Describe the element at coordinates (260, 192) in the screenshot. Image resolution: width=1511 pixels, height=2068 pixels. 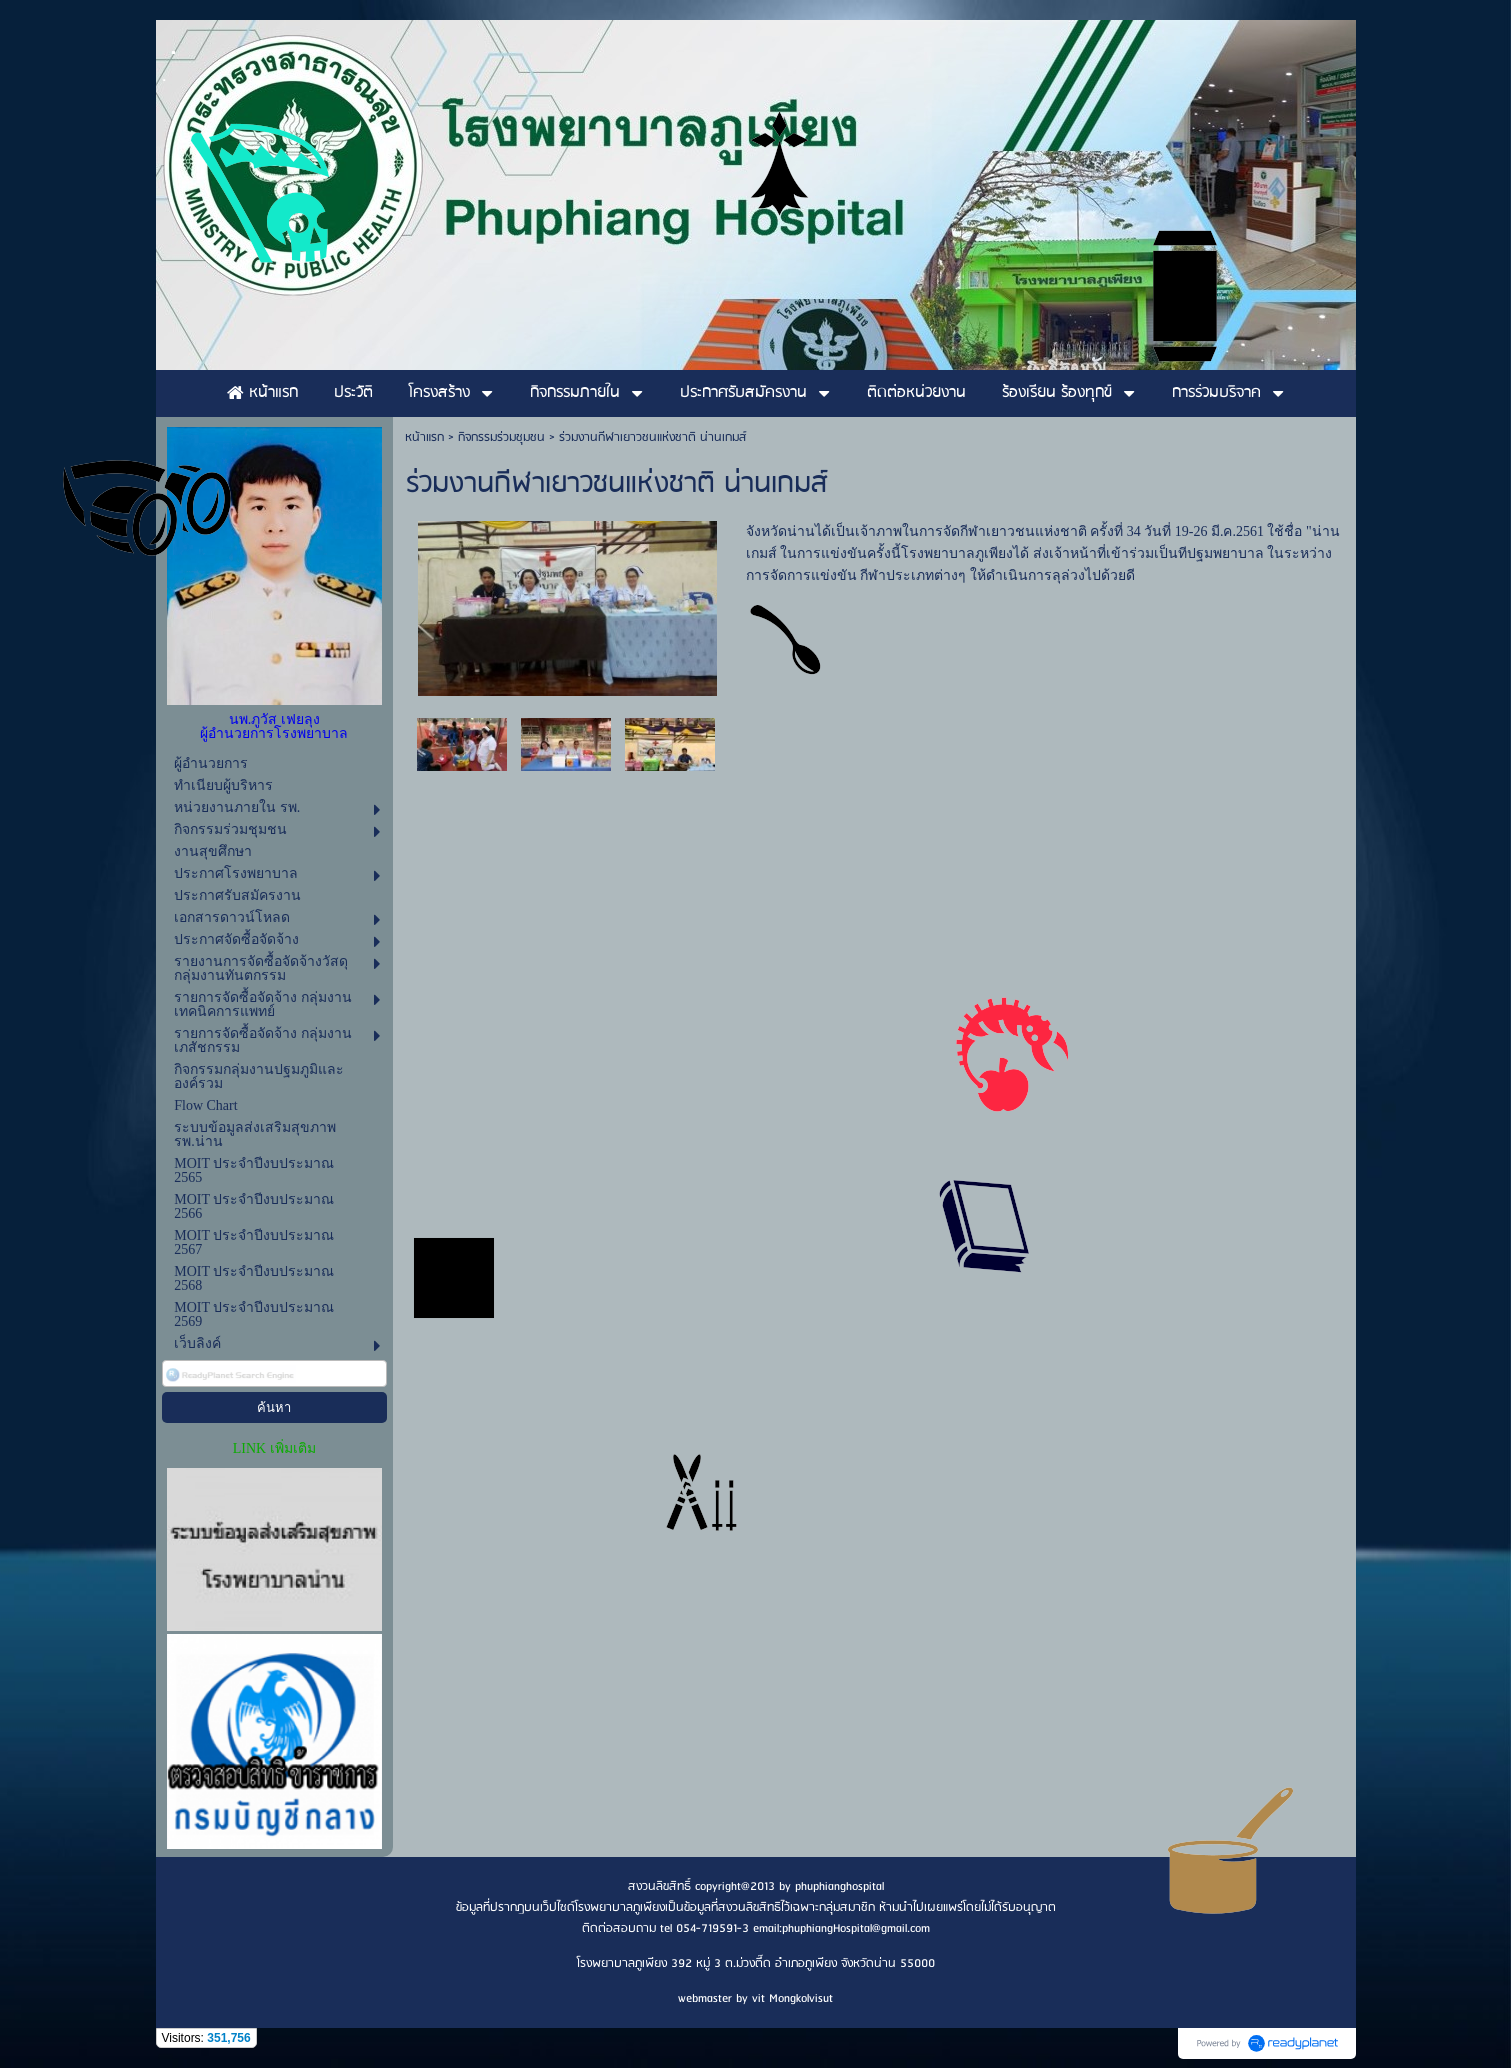
I see `death or game over state indicator` at that location.